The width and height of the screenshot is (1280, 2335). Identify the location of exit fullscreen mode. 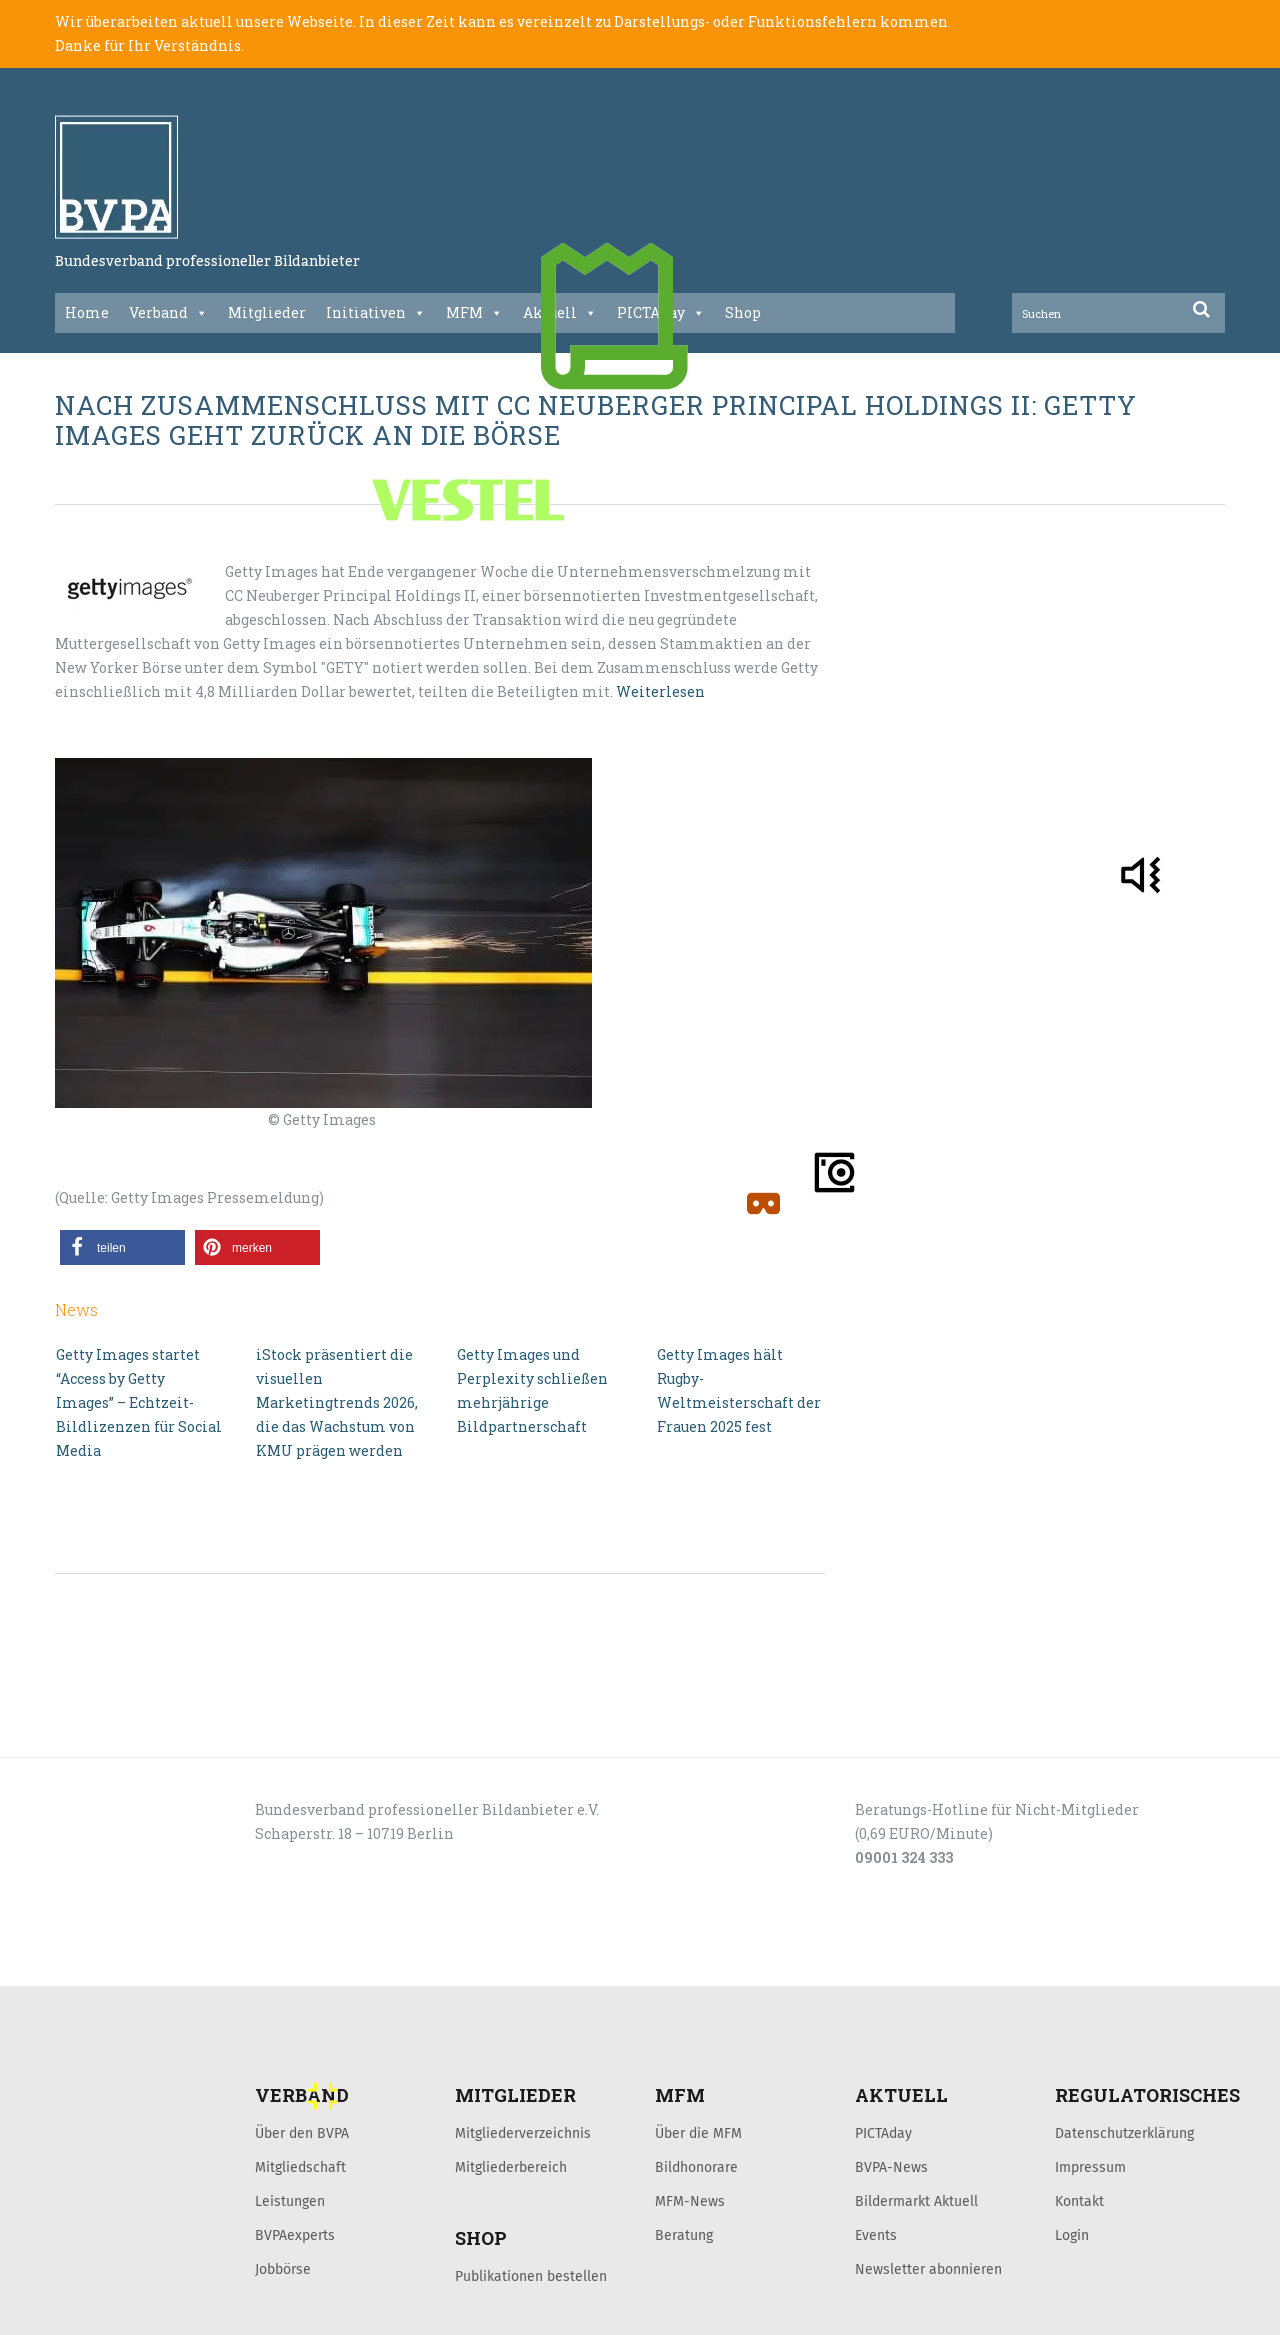
(323, 2096).